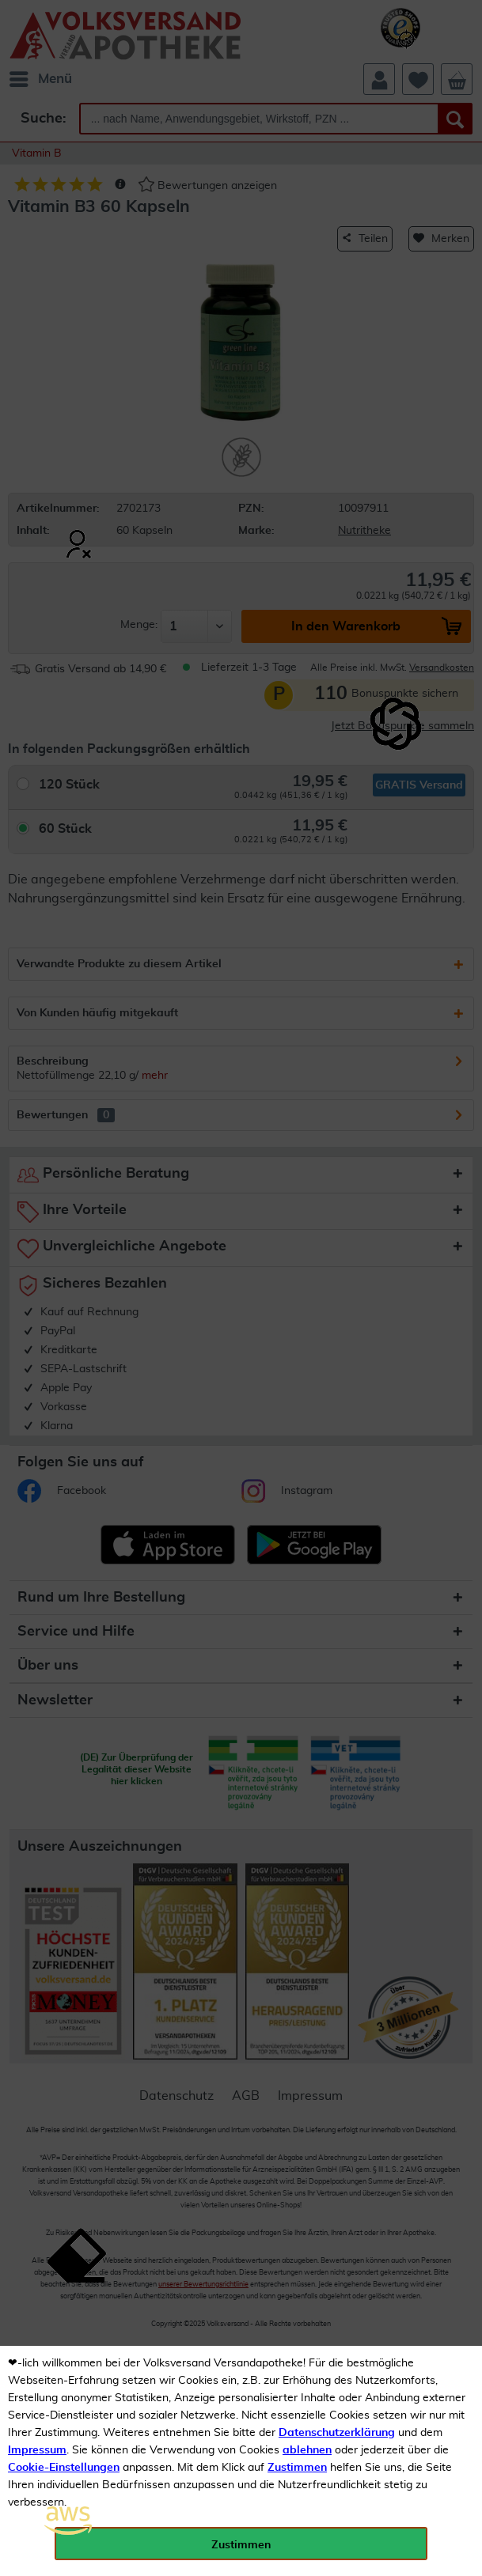  I want to click on unfollow a user, so click(77, 544).